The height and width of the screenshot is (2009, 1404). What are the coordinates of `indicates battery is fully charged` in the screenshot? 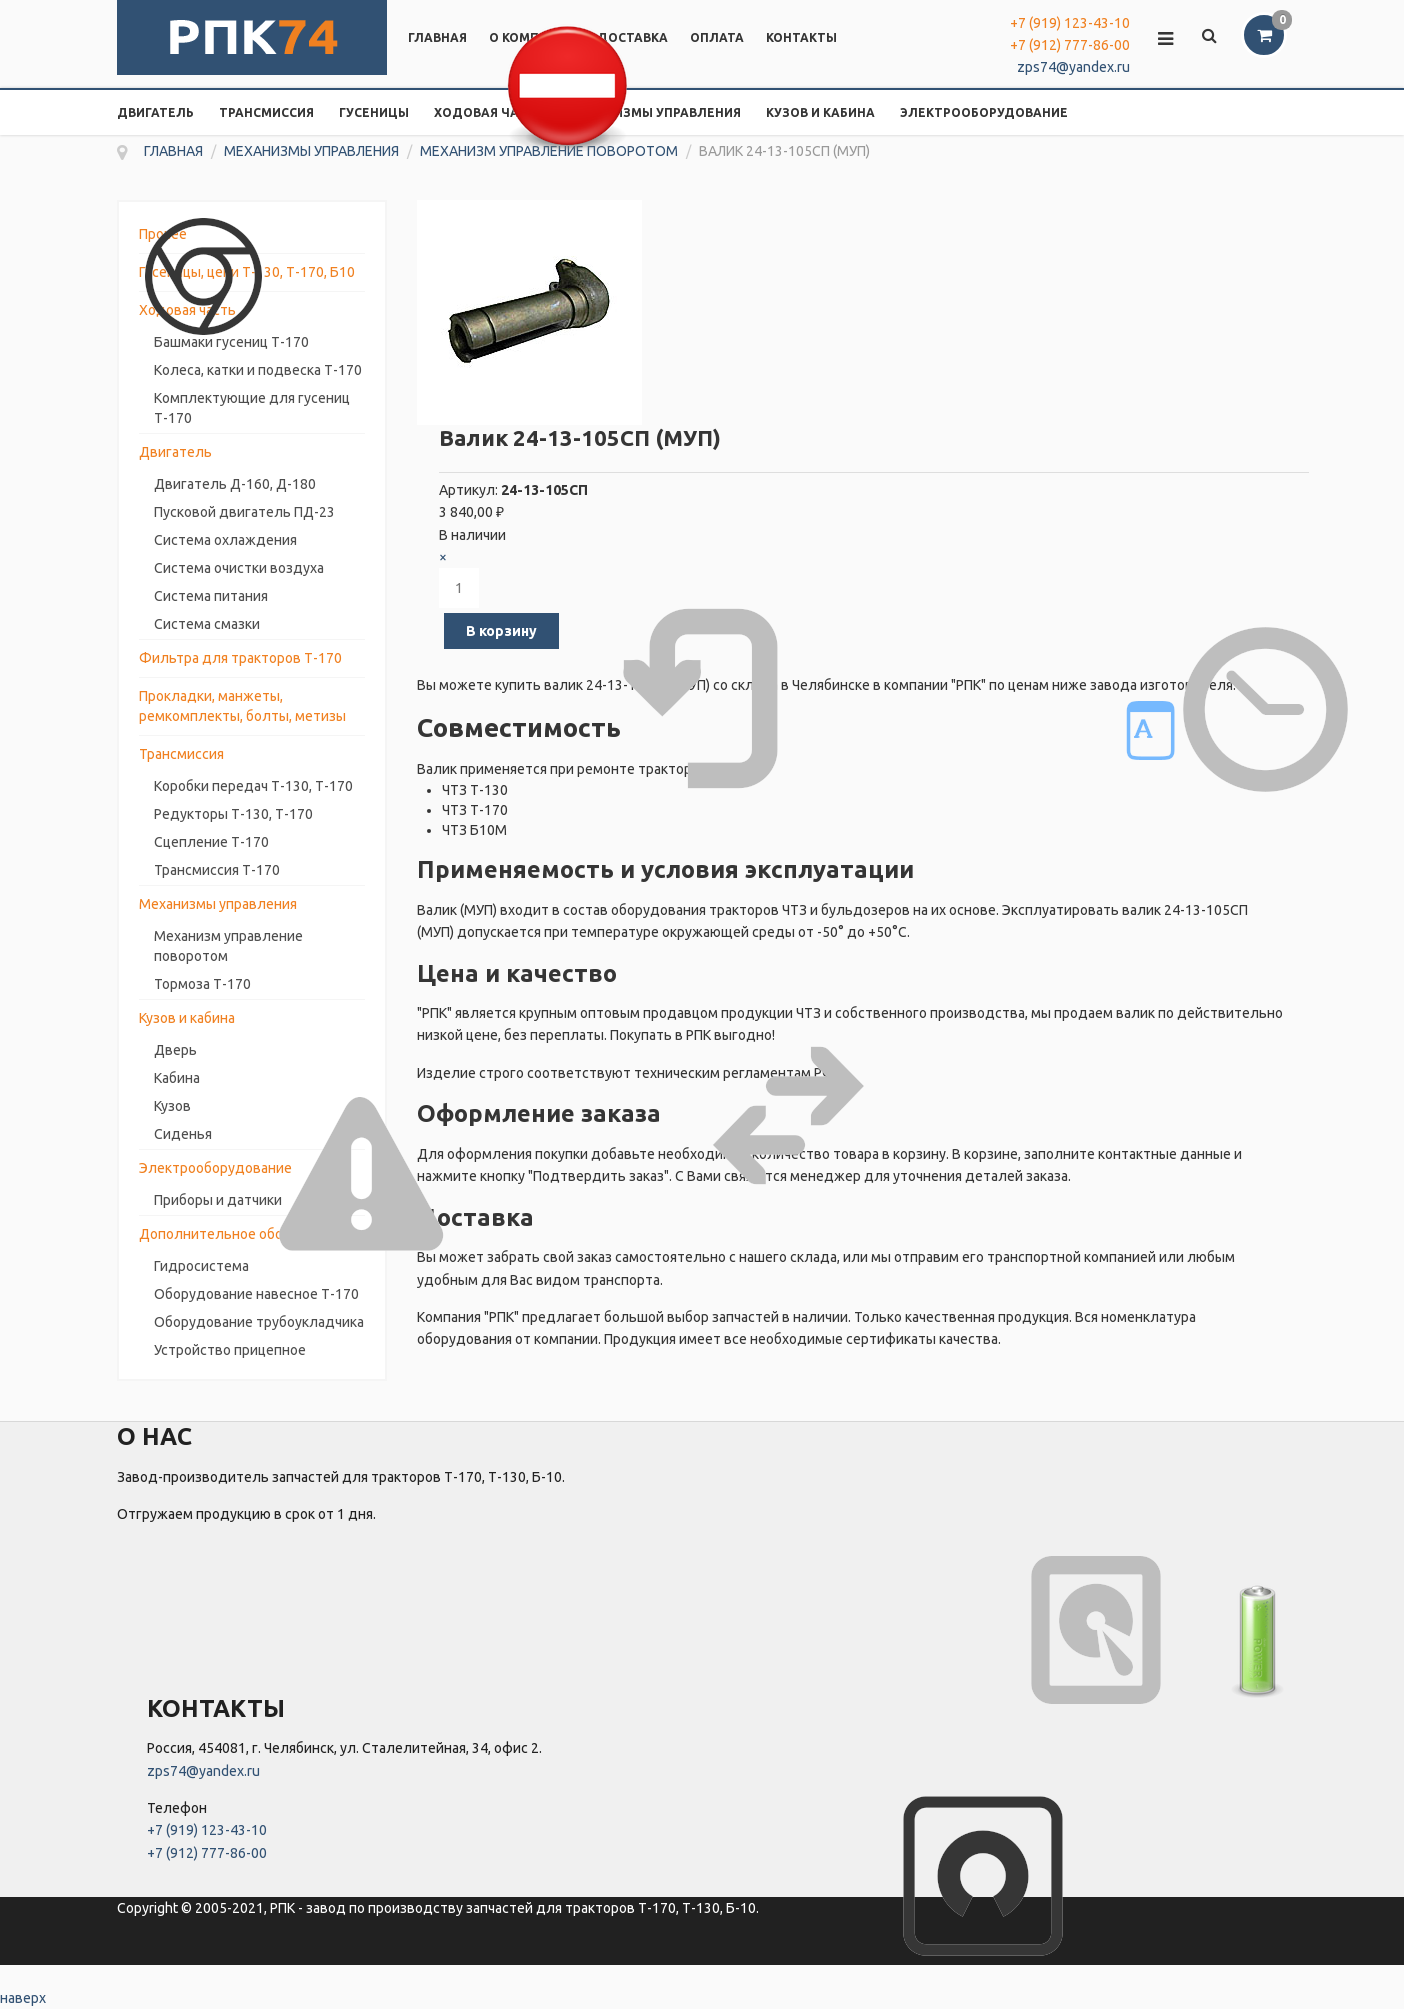 It's located at (1257, 1642).